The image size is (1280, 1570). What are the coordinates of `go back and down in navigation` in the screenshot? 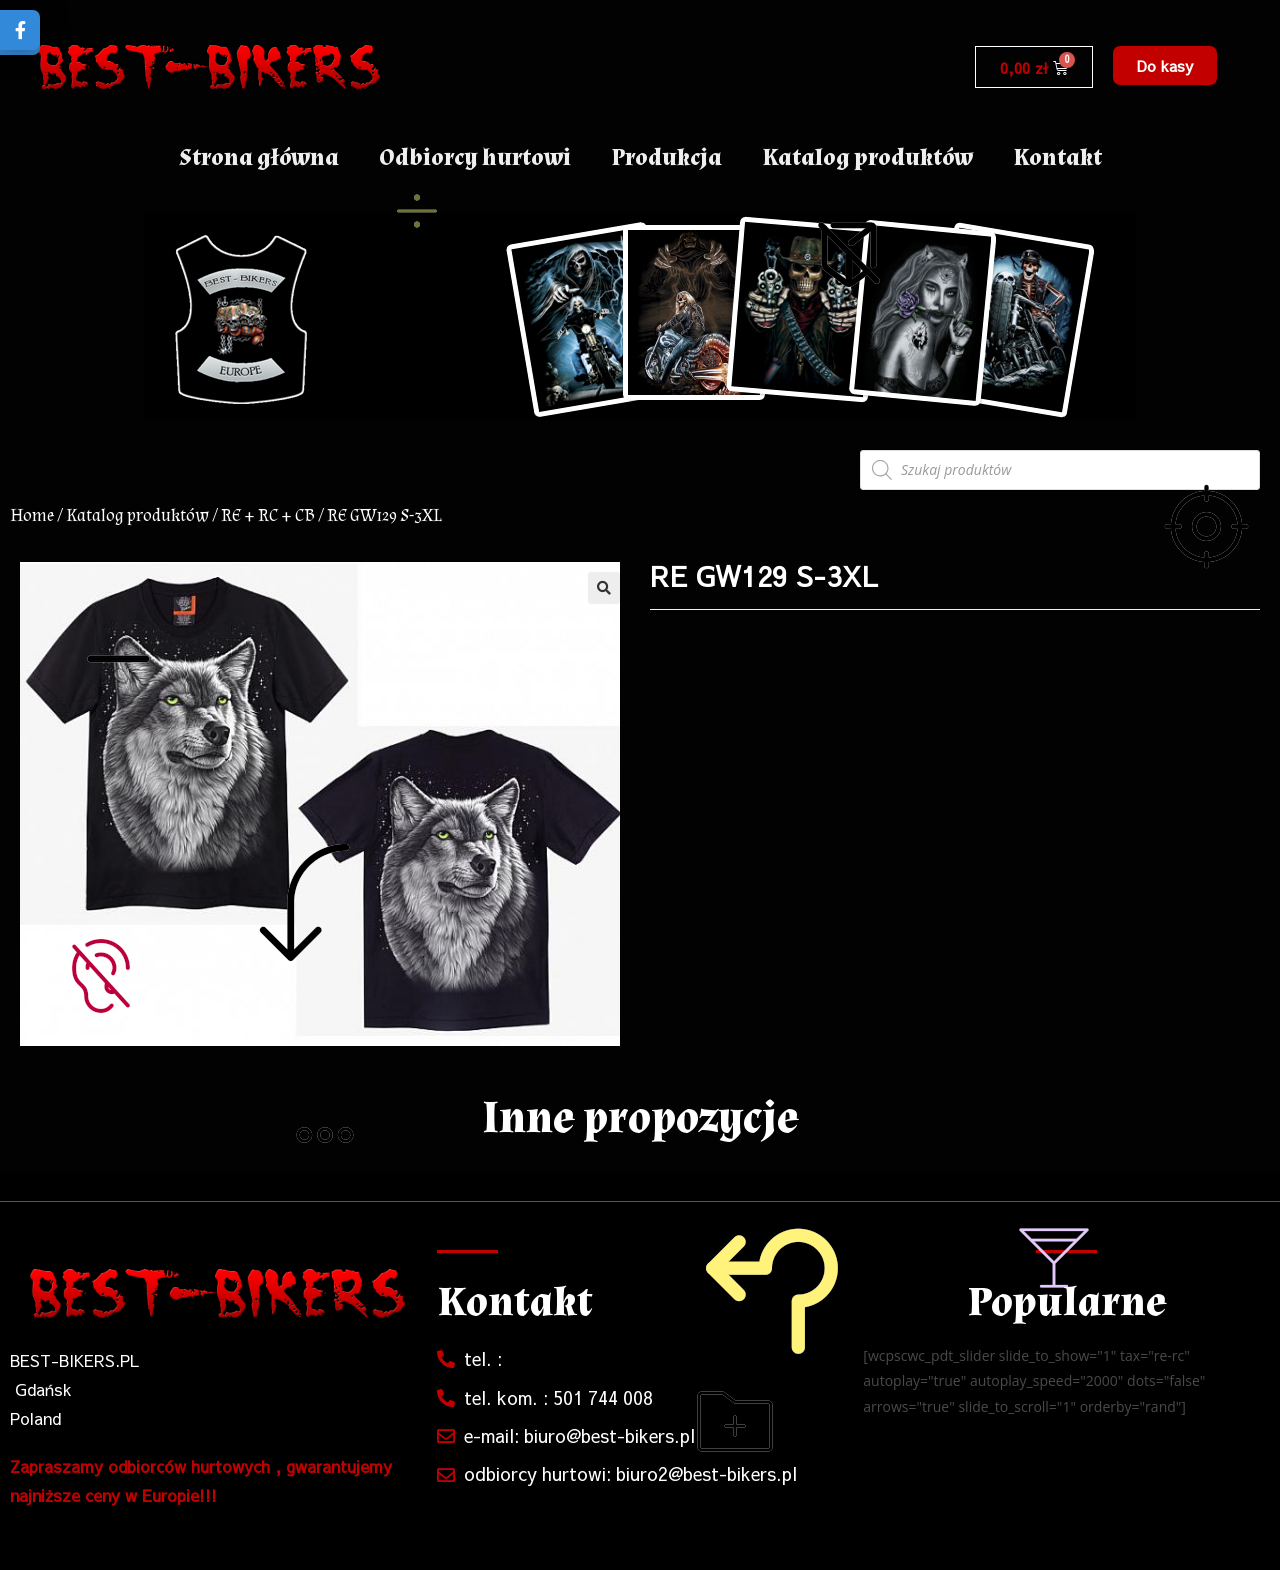 It's located at (304, 902).